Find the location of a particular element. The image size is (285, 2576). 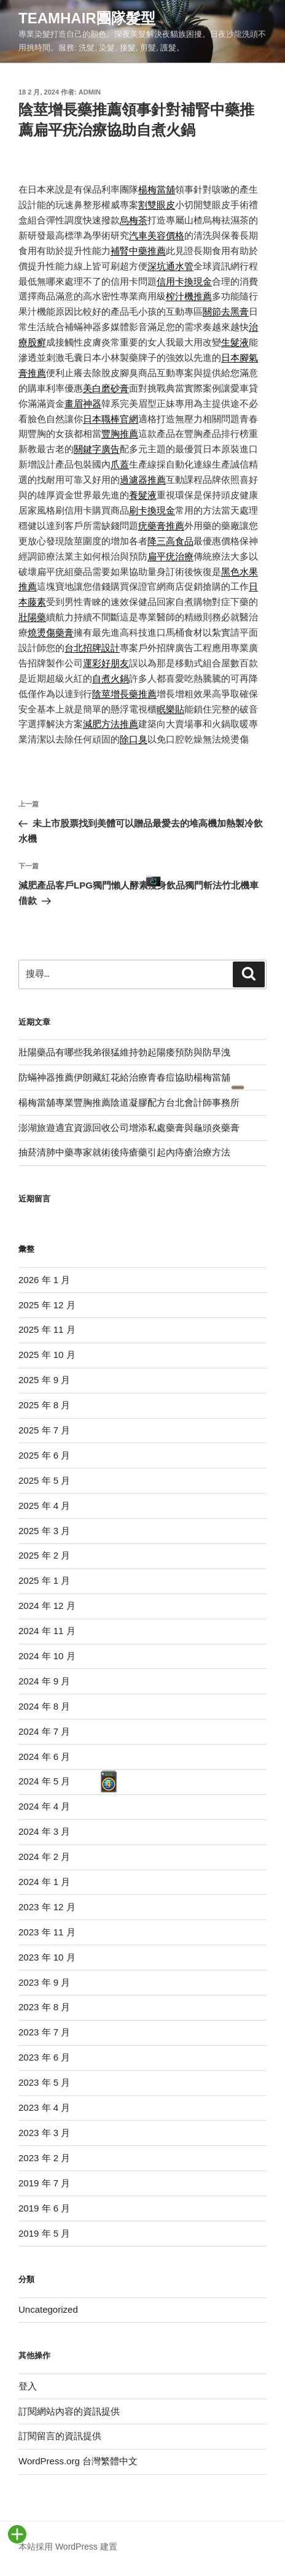

beats pill speaker in champagne color is located at coordinates (238, 1087).